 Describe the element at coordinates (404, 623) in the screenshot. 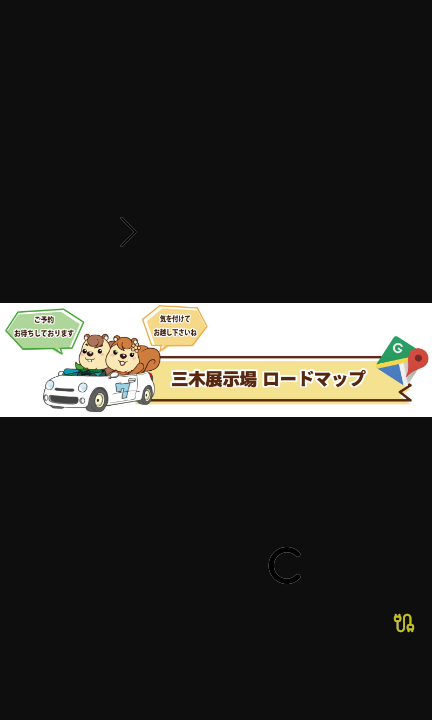

I see `connect or manage cable connections` at that location.